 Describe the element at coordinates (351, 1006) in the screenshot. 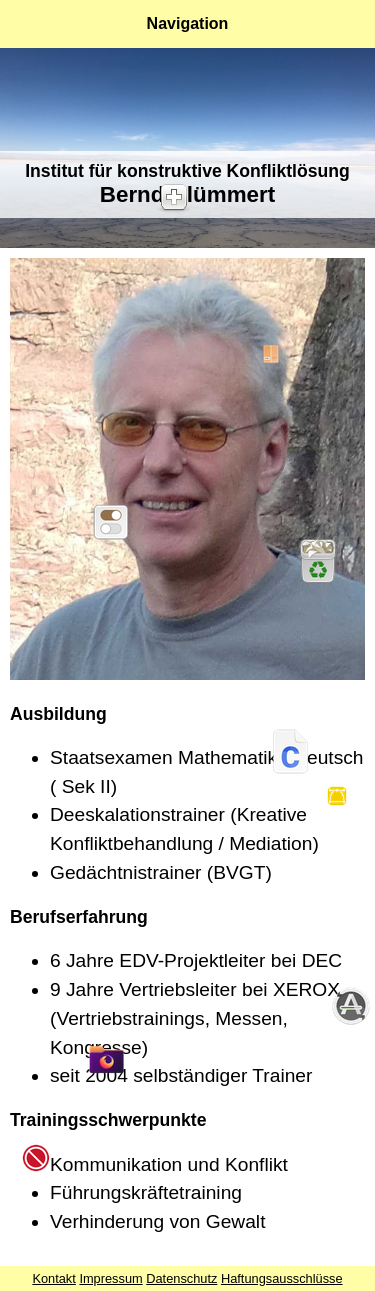

I see `open the software update manager` at that location.